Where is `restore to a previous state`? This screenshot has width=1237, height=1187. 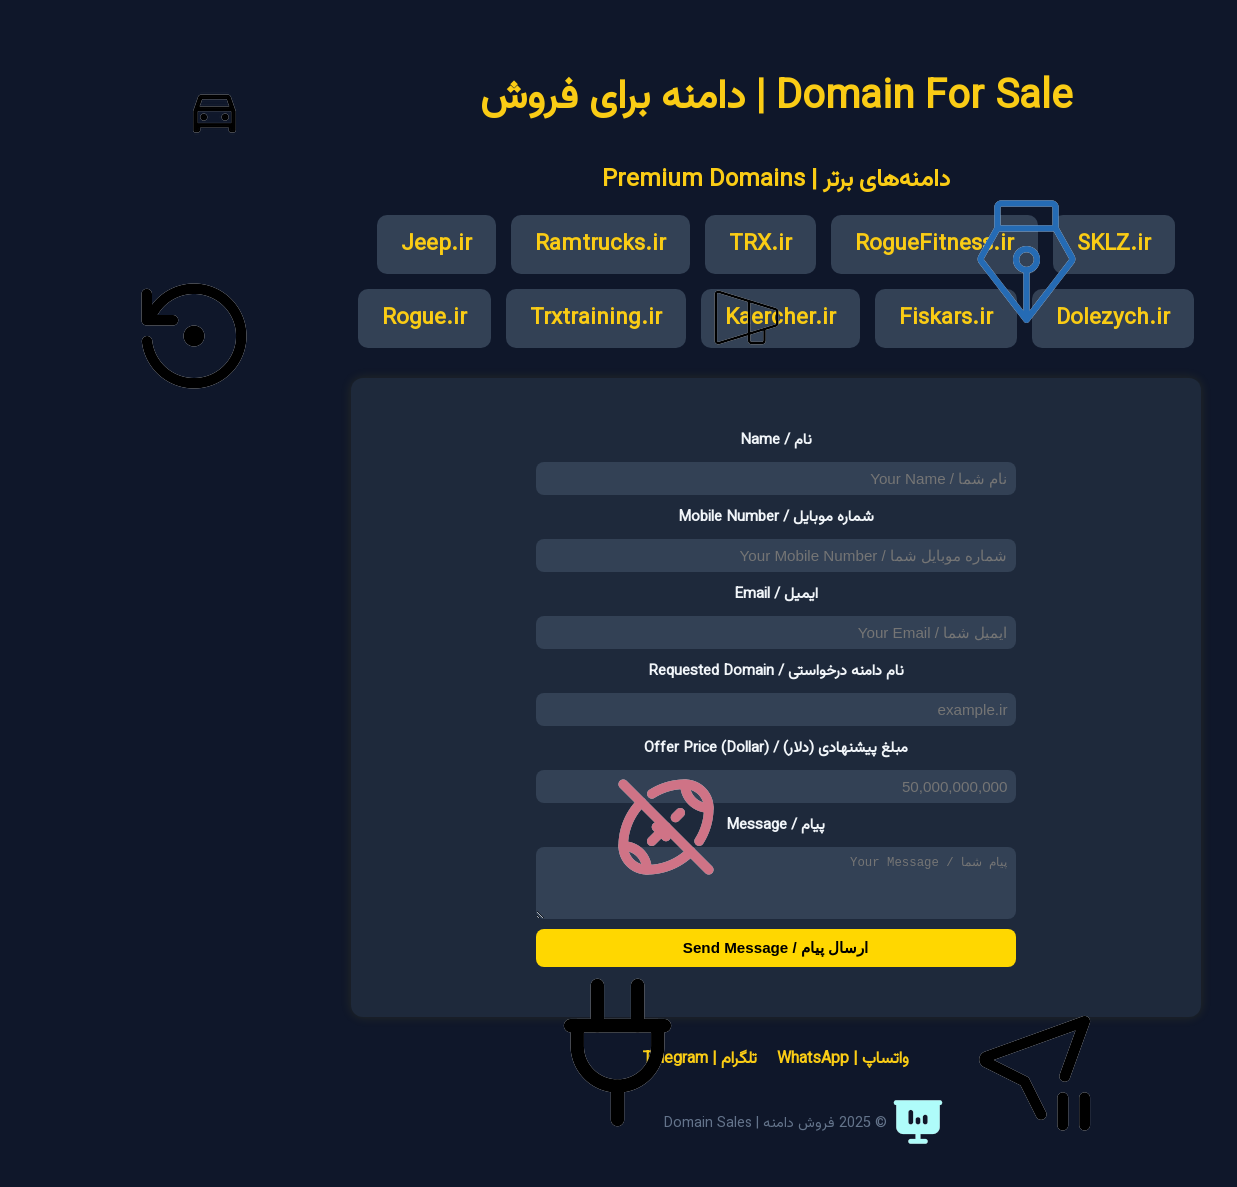
restore to a previous state is located at coordinates (194, 336).